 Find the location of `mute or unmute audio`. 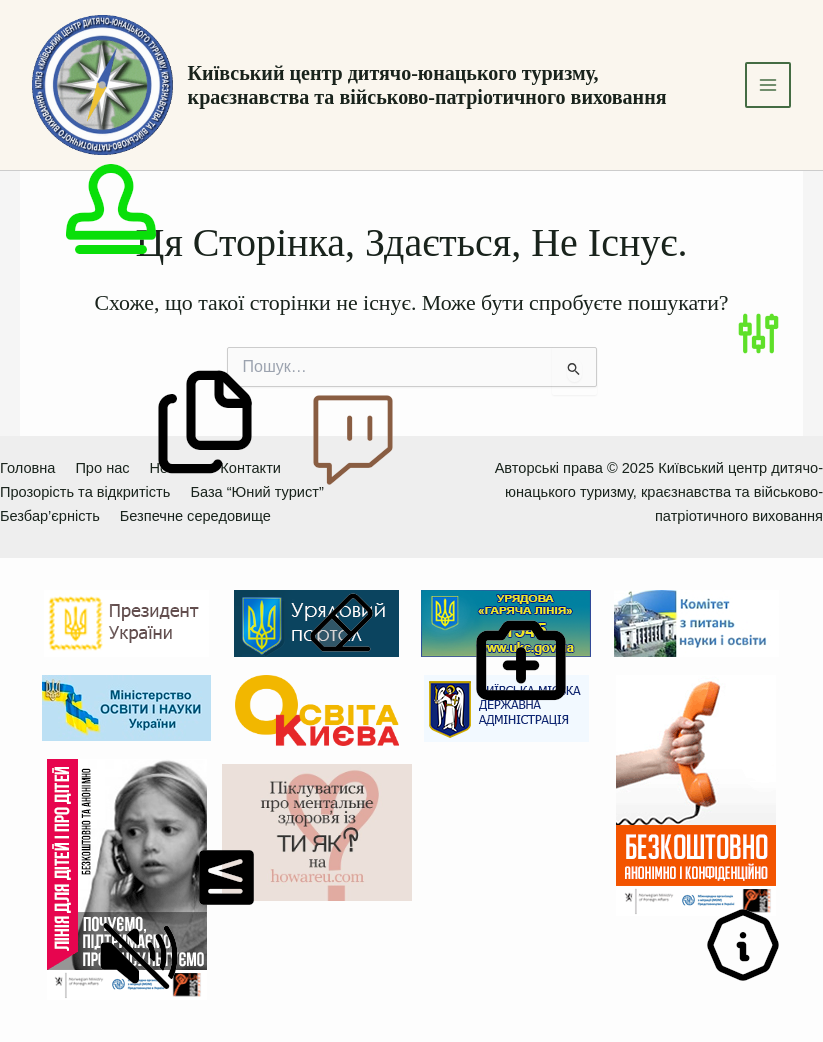

mute or unmute audio is located at coordinates (139, 956).